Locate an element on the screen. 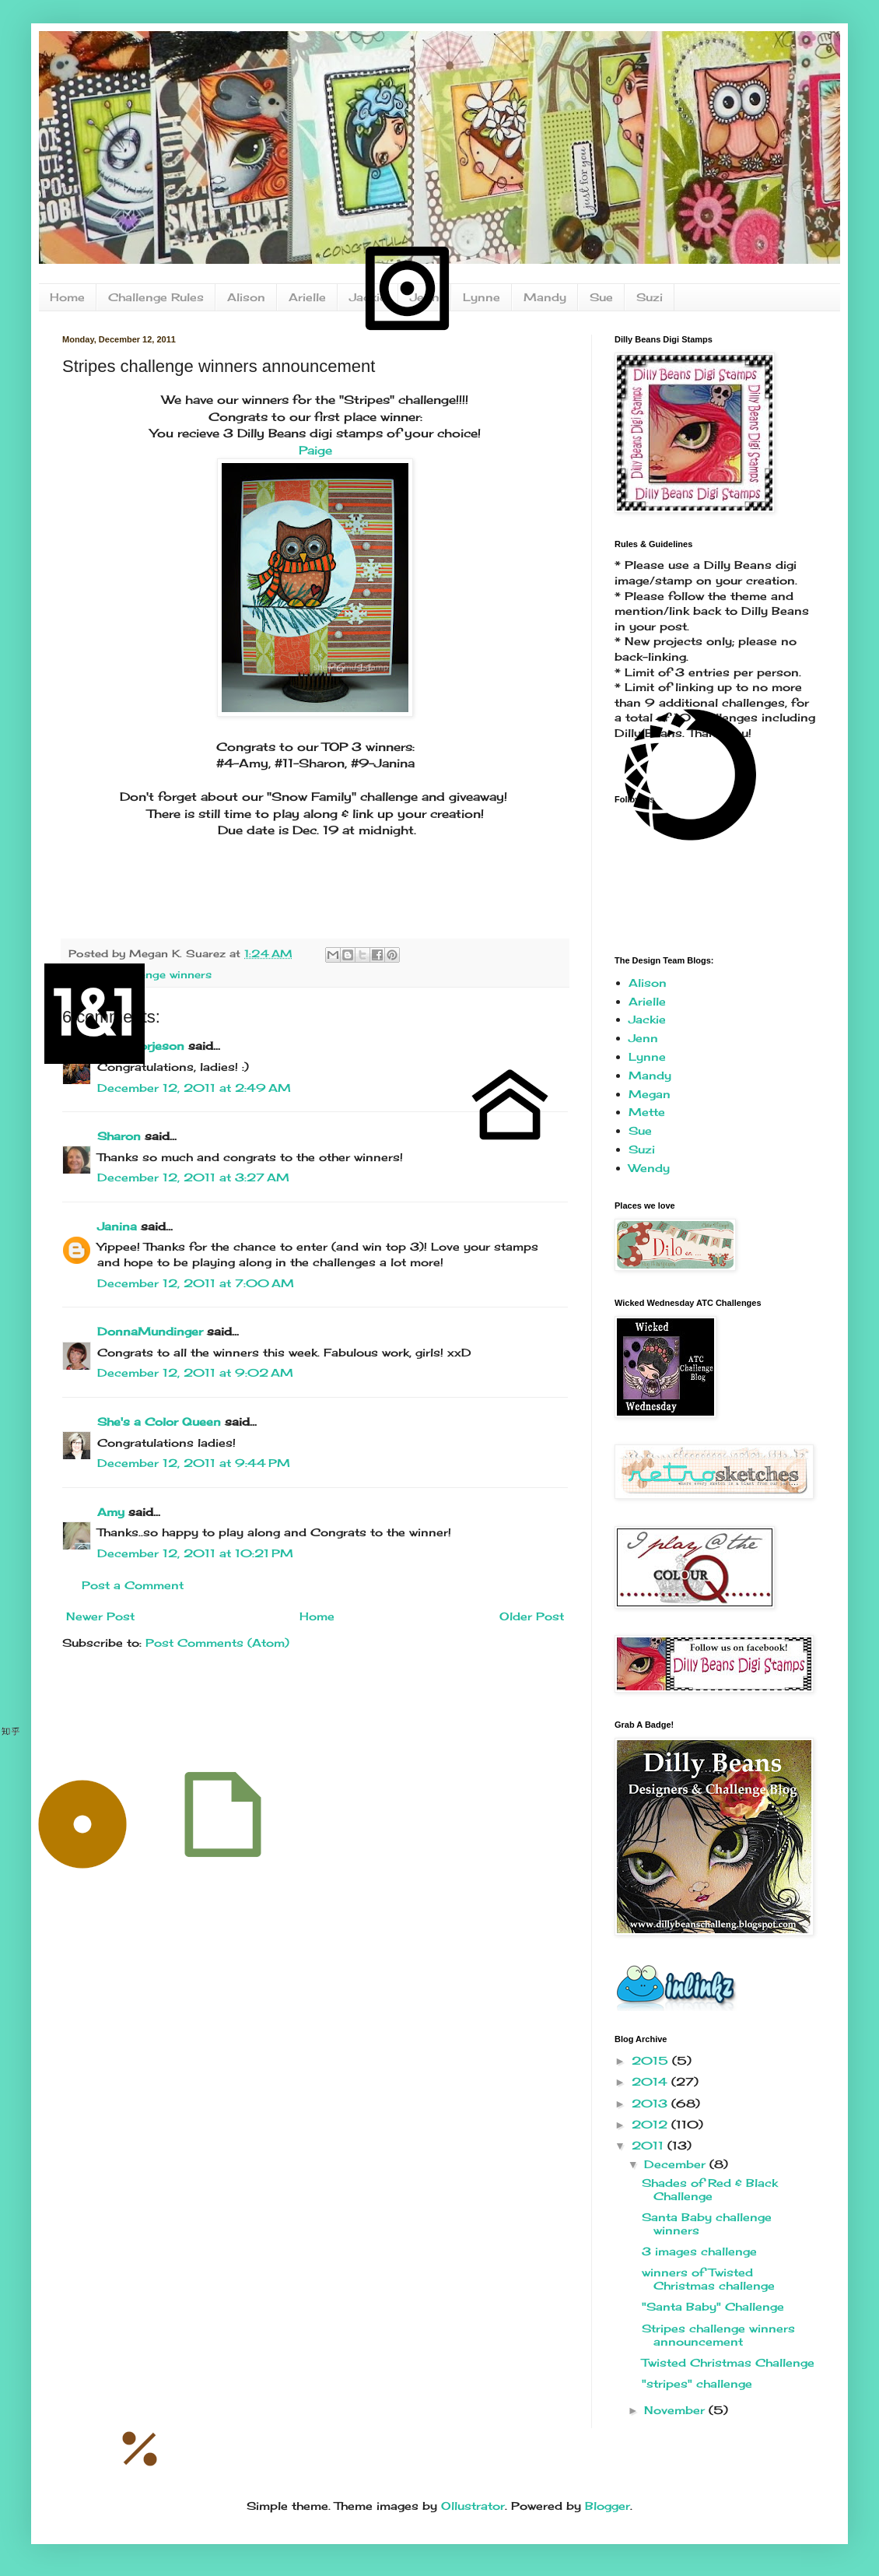 This screenshot has width=879, height=2576. view discount or promotional offer is located at coordinates (139, 2448).